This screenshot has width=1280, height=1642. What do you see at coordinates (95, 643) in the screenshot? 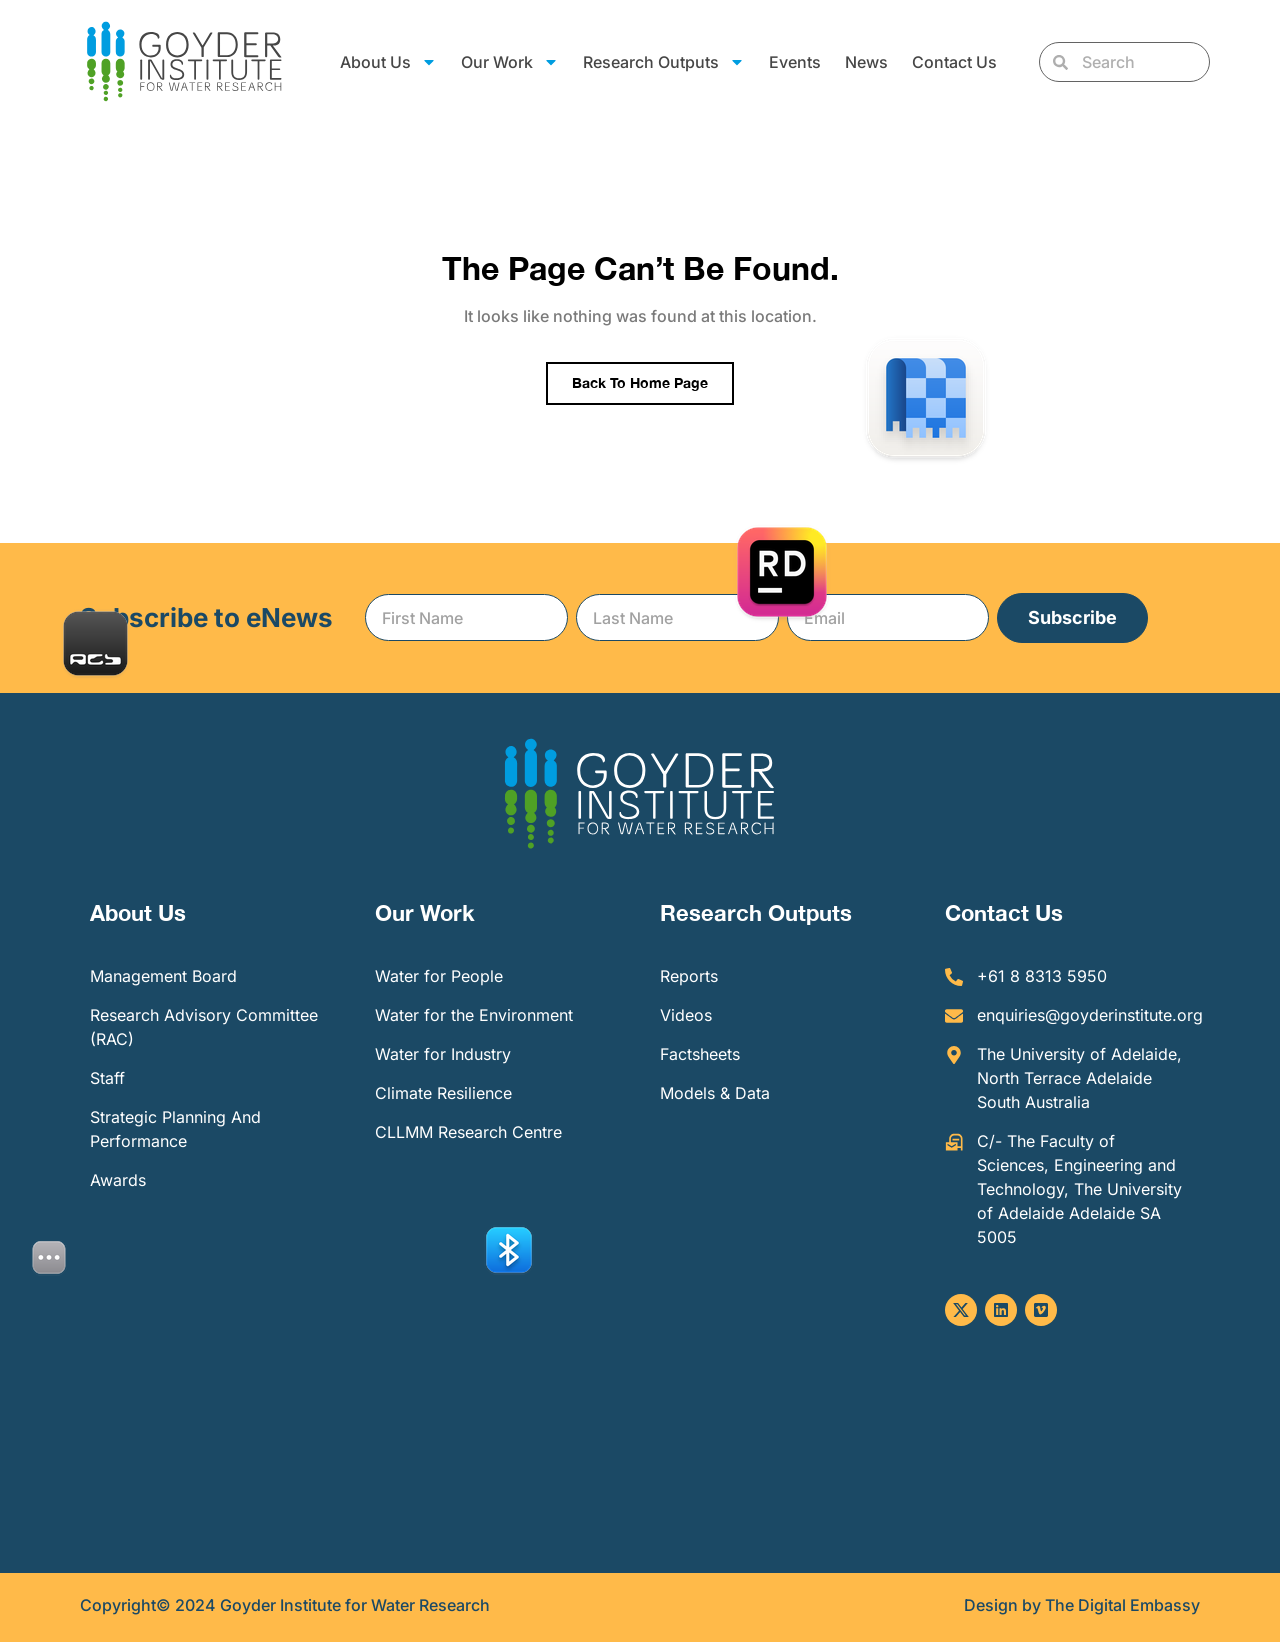
I see `open gsequencer audio sequencer application` at bounding box center [95, 643].